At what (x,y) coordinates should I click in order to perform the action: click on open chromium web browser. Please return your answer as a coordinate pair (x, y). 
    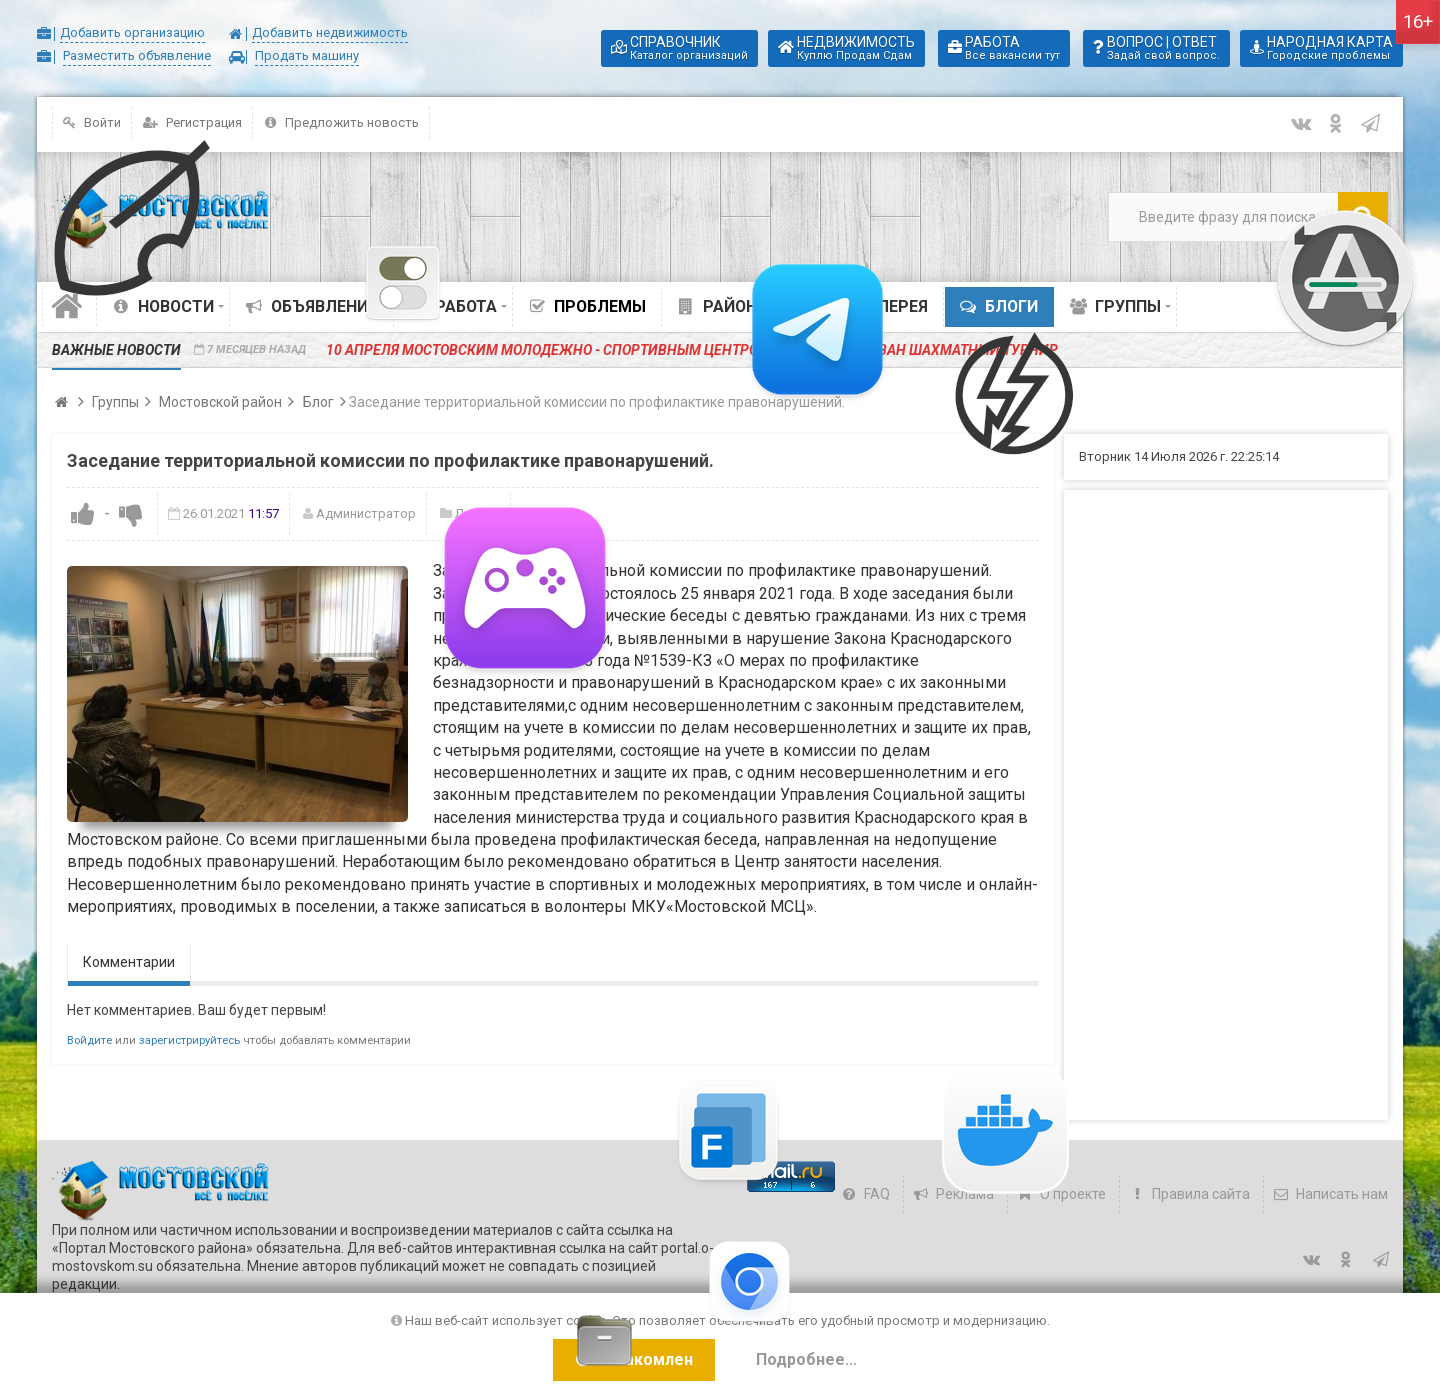
    Looking at the image, I should click on (749, 1281).